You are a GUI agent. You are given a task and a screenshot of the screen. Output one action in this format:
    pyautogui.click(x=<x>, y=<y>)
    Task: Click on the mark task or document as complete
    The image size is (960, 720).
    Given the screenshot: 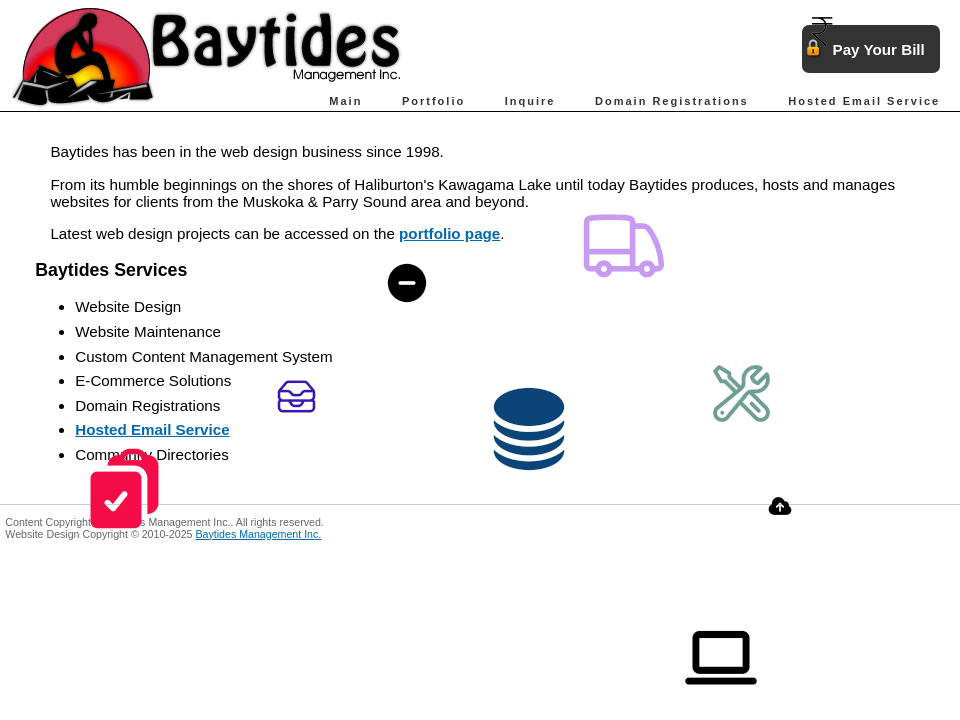 What is the action you would take?
    pyautogui.click(x=124, y=488)
    